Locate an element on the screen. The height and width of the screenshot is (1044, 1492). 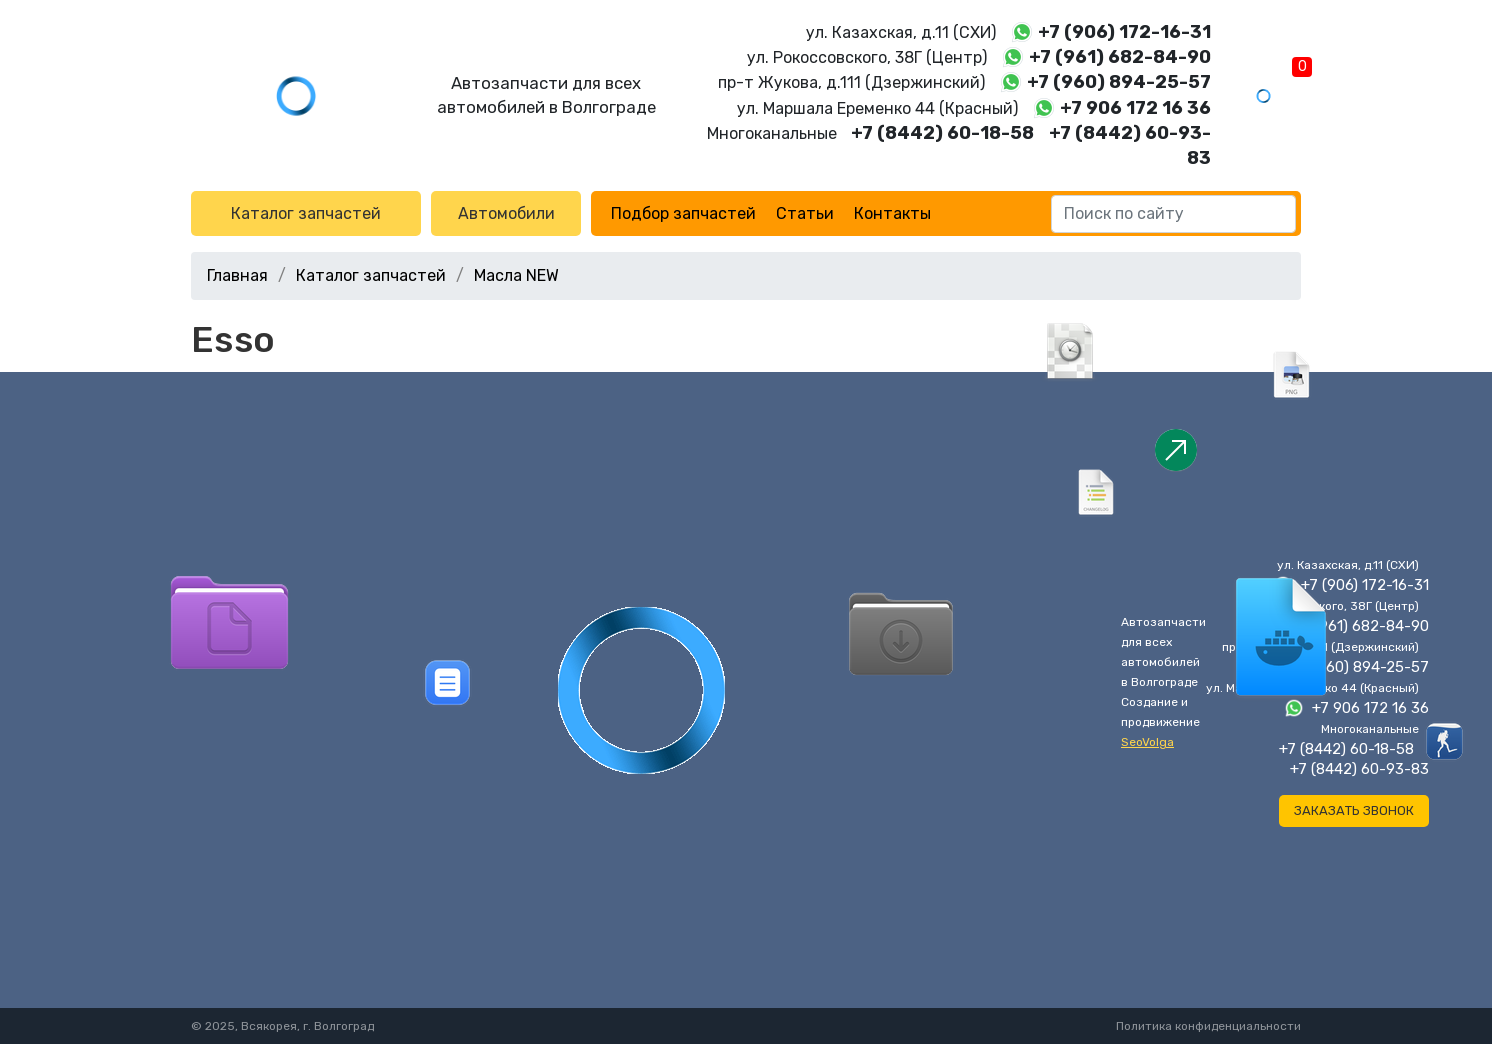
a PNG image file is located at coordinates (1291, 375).